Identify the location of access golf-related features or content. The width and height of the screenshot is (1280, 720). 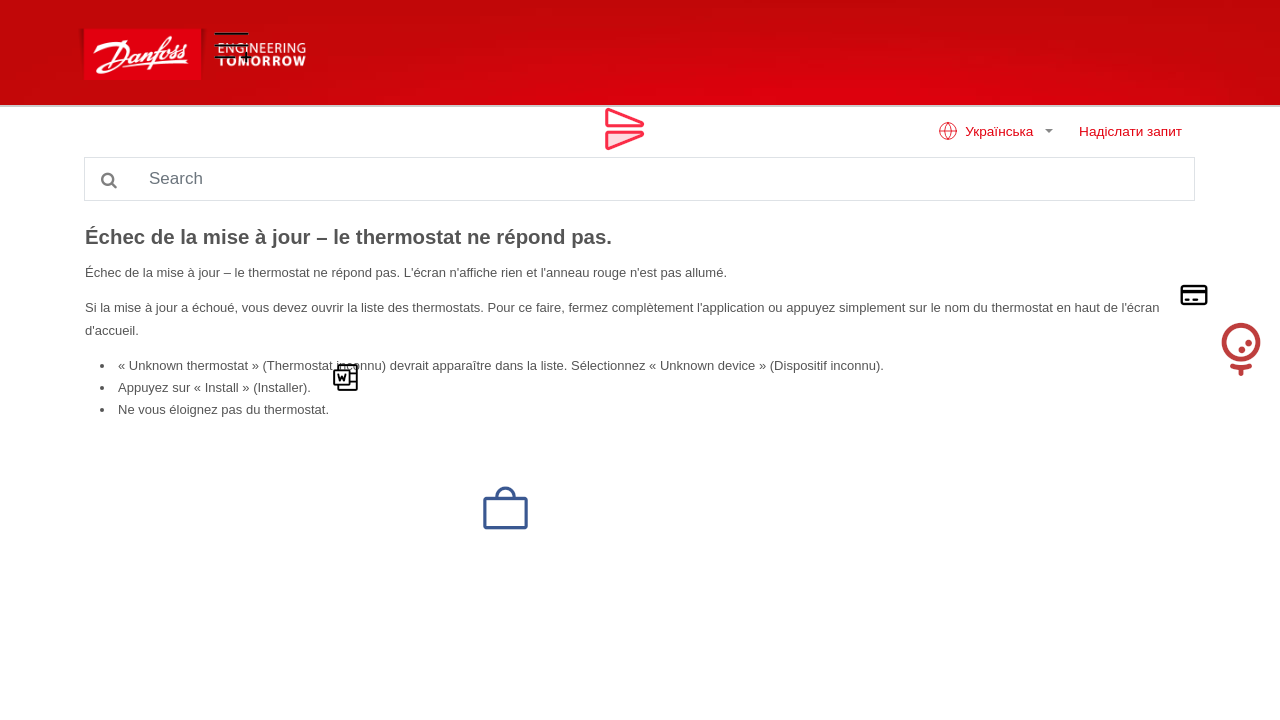
(1241, 349).